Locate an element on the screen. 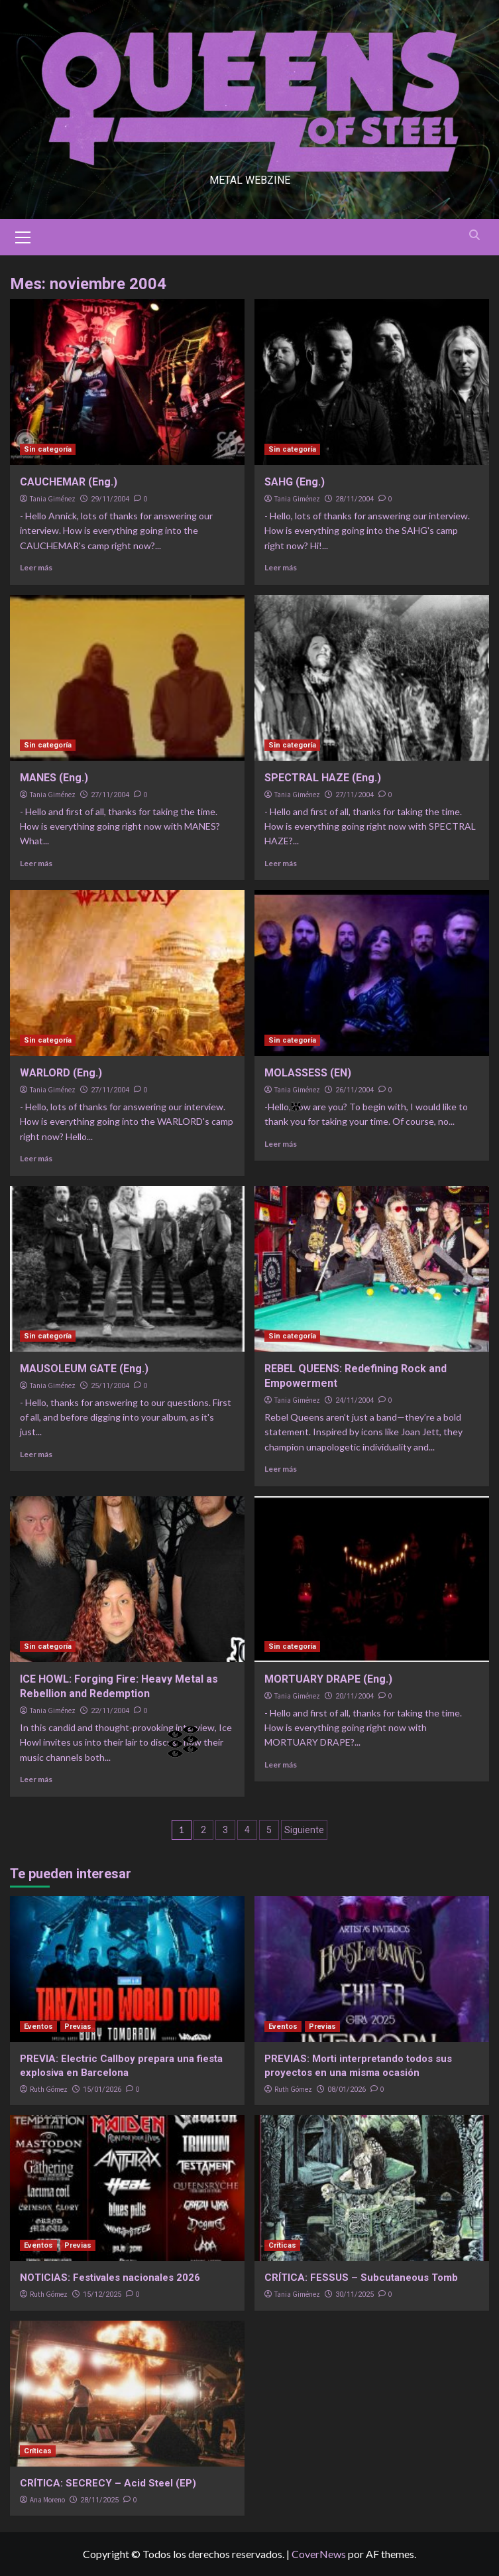  indicates a multi-view or surveillance mode is located at coordinates (183, 1742).